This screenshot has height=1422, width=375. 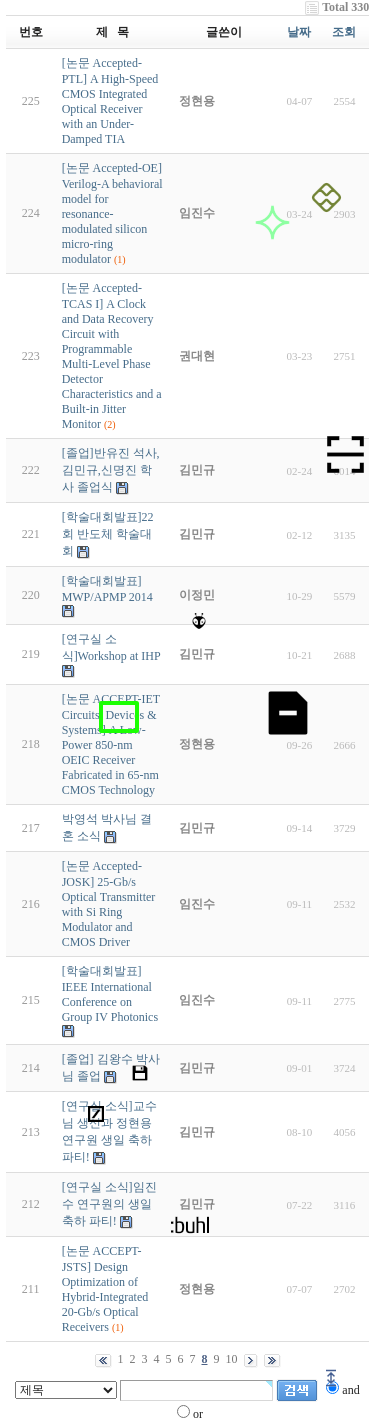 What do you see at coordinates (190, 1225) in the screenshot?
I see `buhl company logo` at bounding box center [190, 1225].